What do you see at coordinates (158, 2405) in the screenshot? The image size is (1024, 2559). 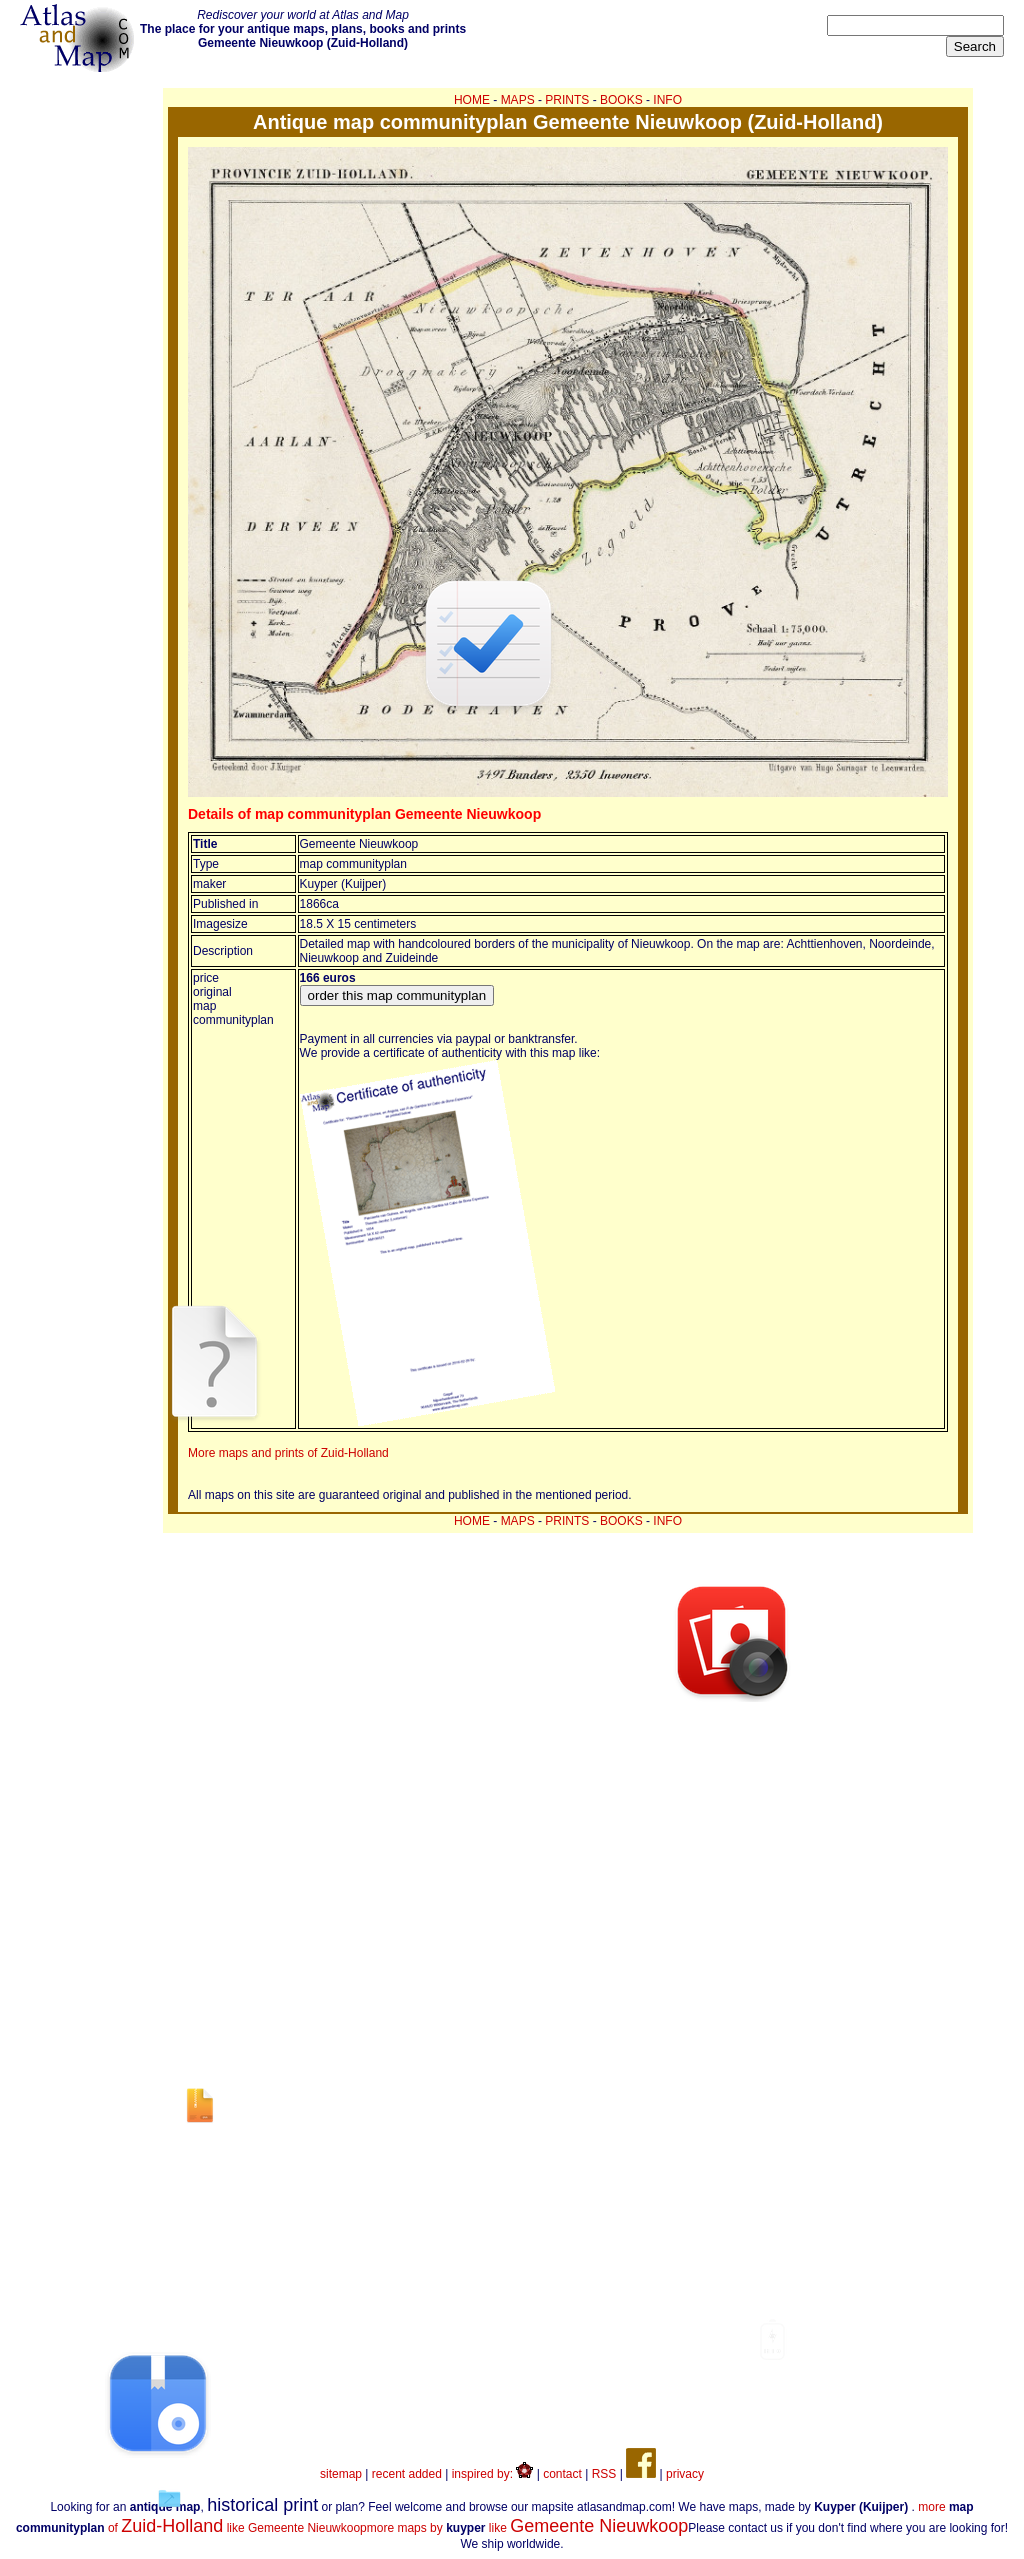 I see `access input source or keyboard layout settings` at bounding box center [158, 2405].